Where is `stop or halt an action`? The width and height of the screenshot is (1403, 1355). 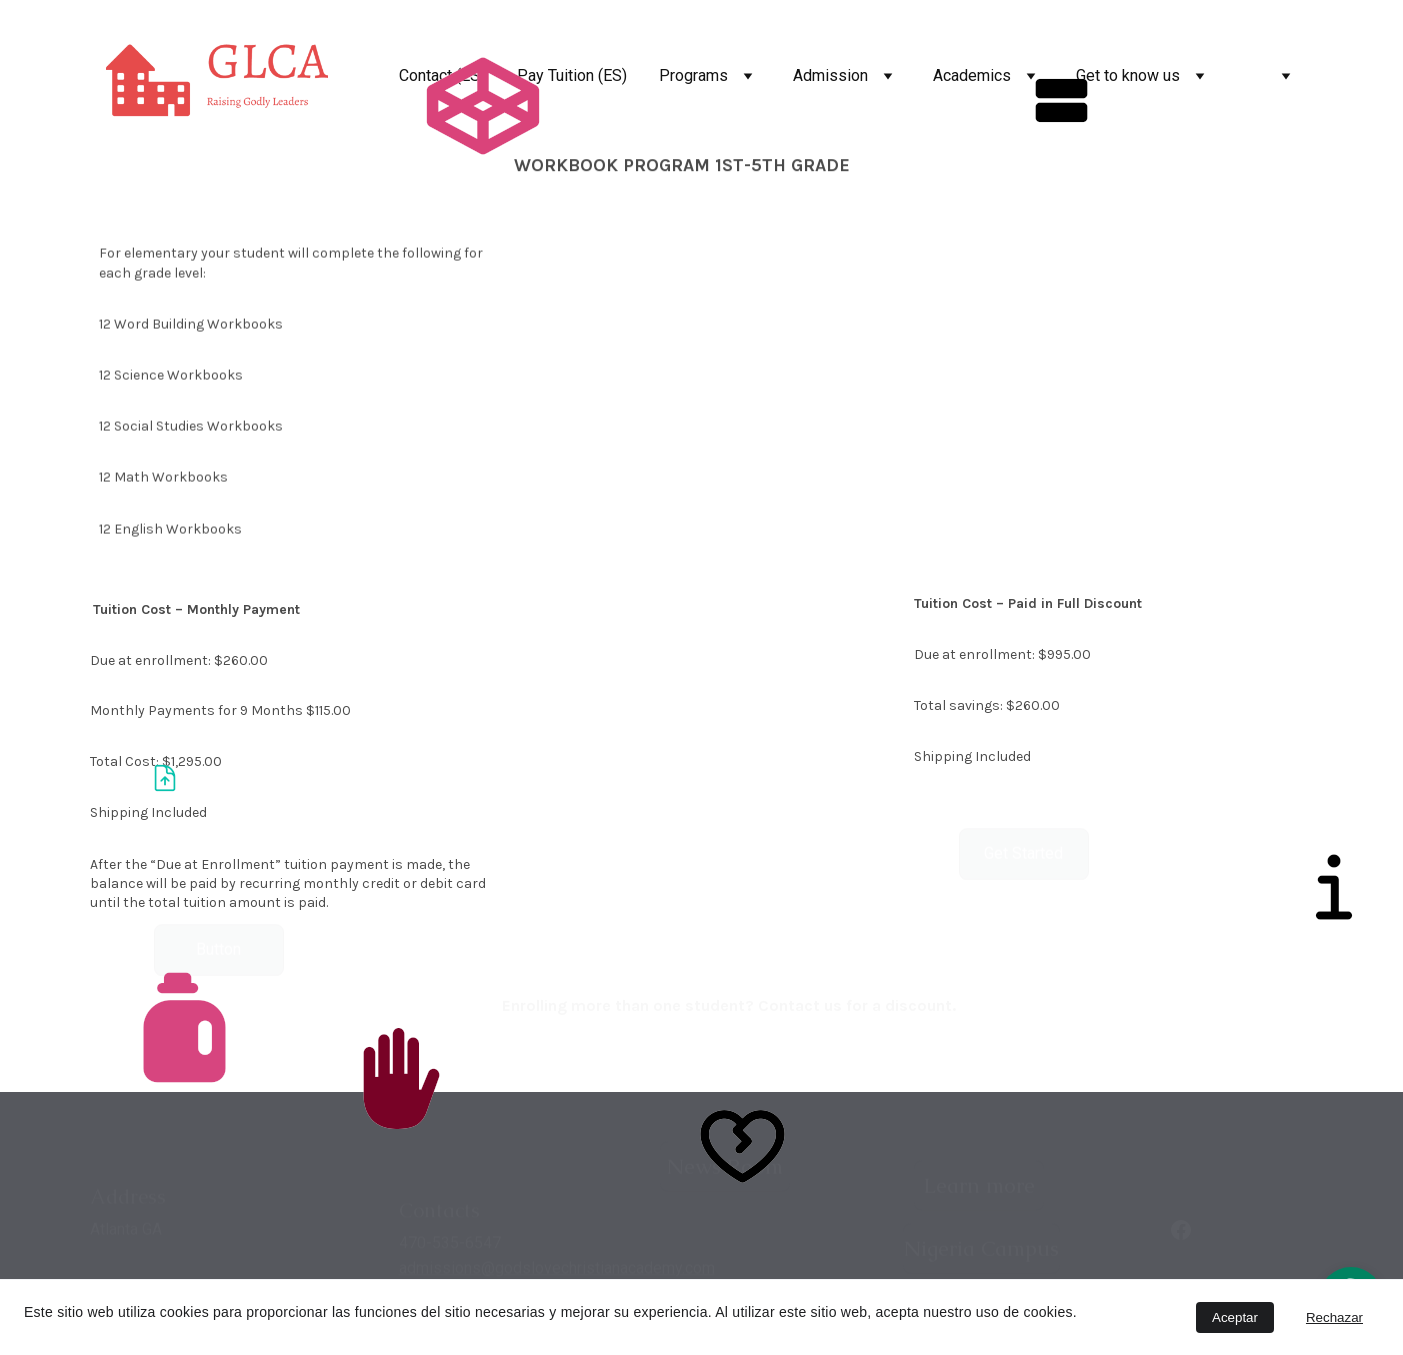 stop or halt an action is located at coordinates (401, 1078).